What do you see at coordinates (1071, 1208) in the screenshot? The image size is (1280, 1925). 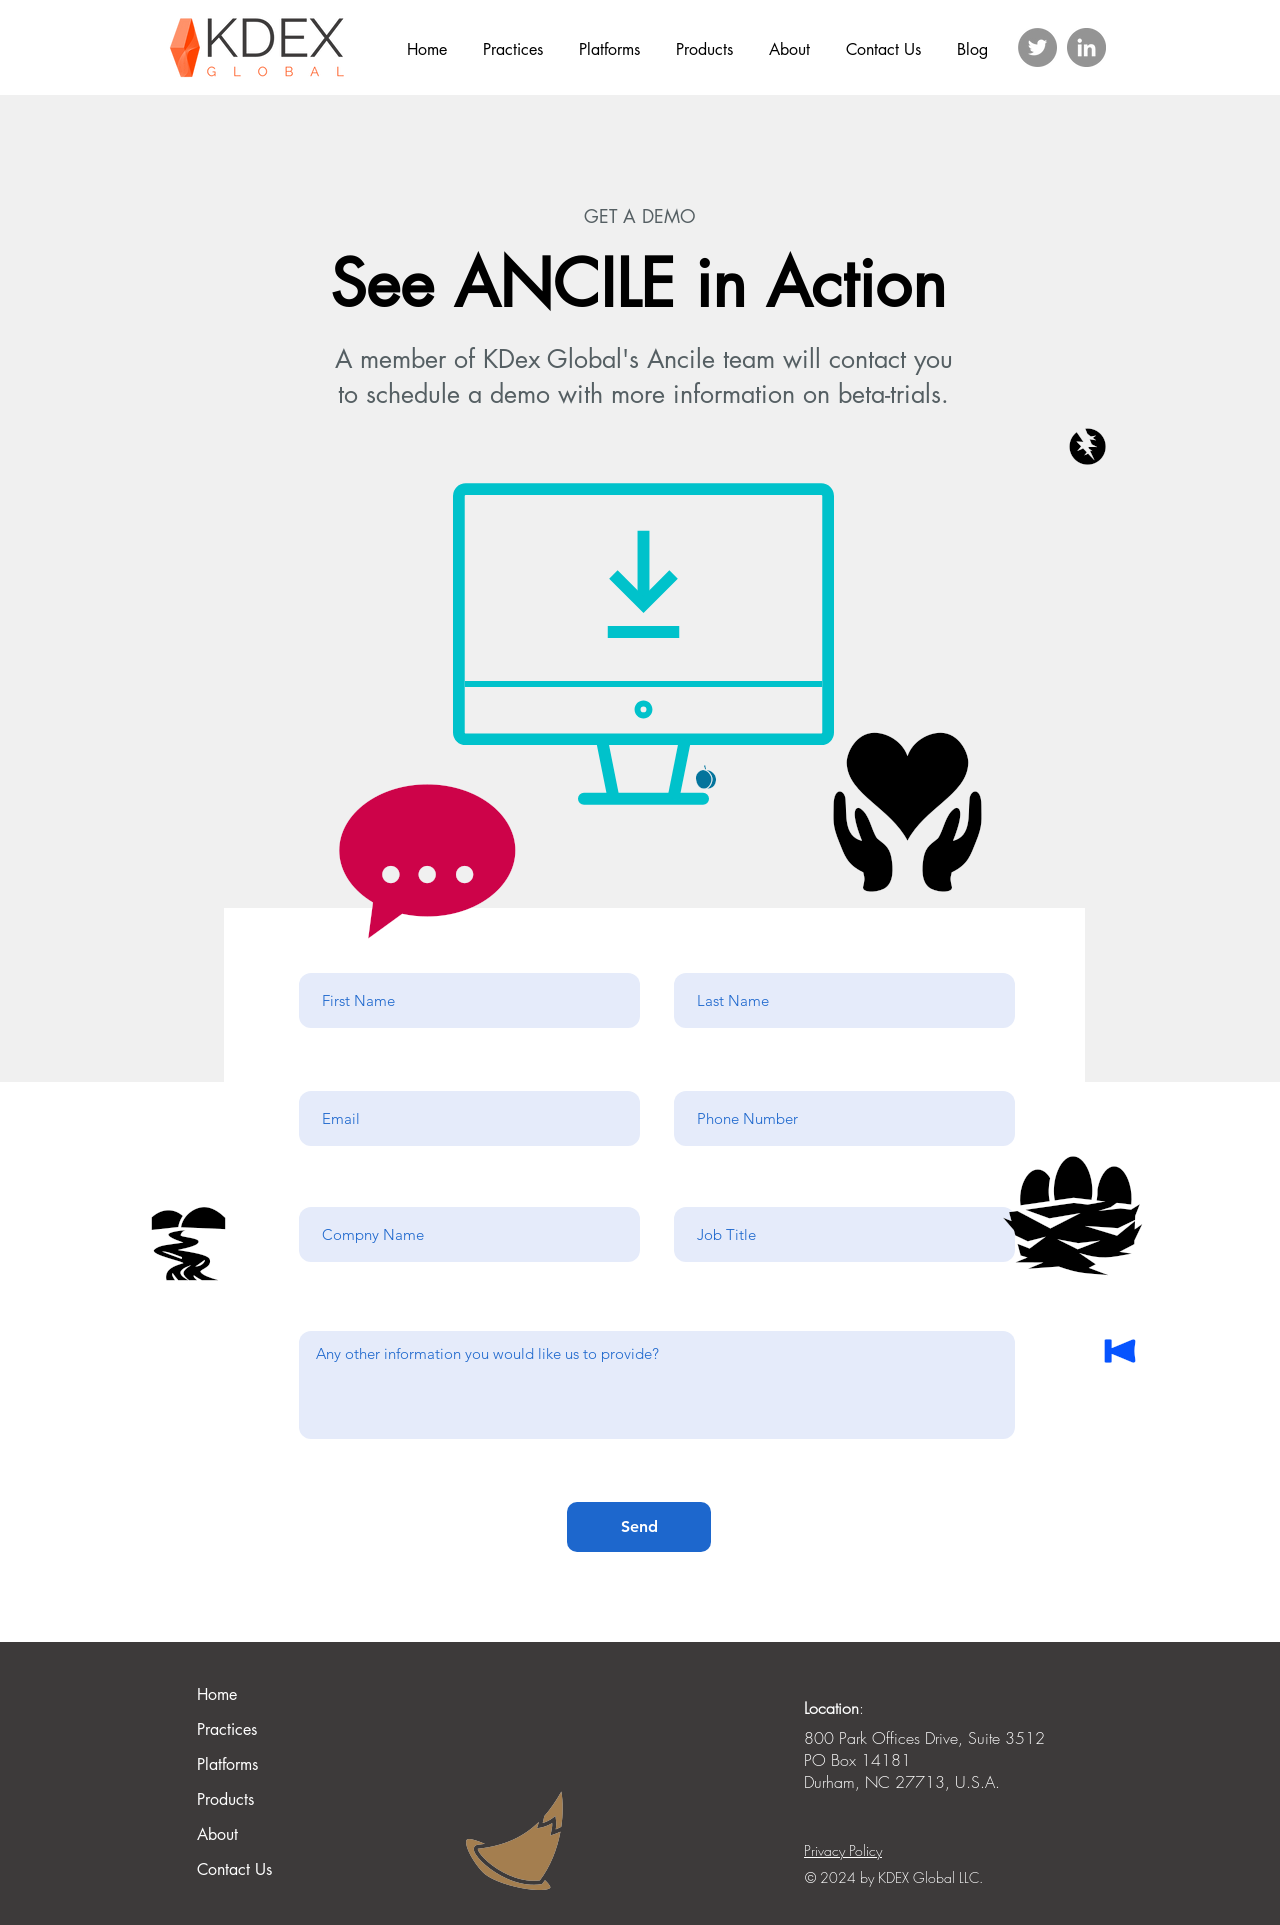 I see `view your savings or nest egg funds` at bounding box center [1071, 1208].